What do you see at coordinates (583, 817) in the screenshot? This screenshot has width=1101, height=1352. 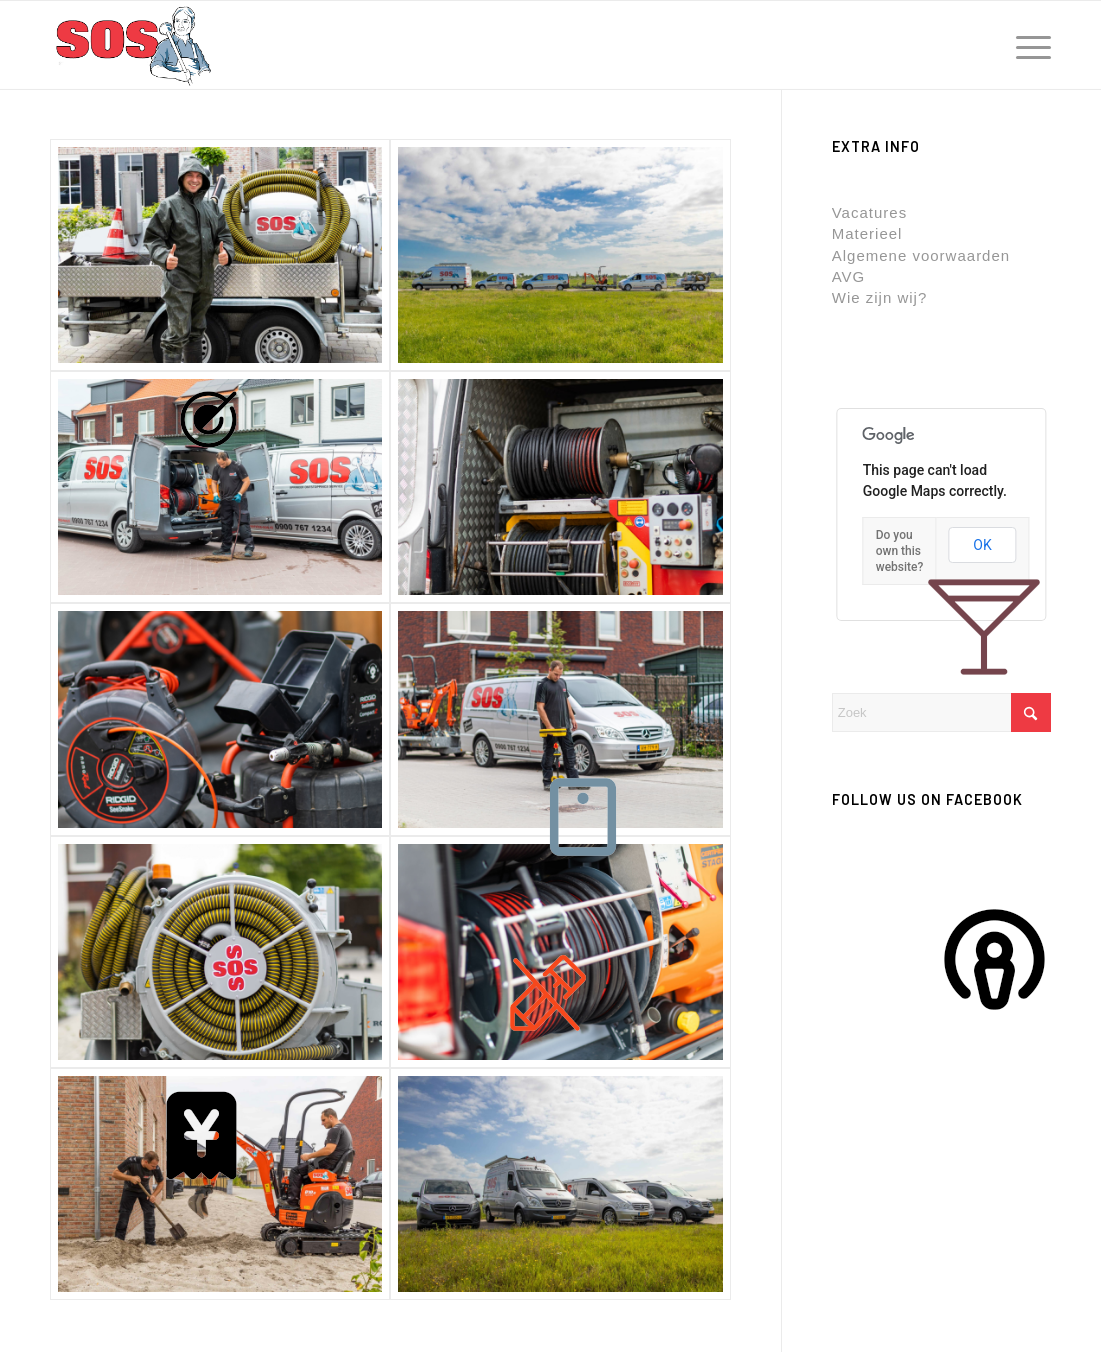 I see `tablet device with front-facing camera` at bounding box center [583, 817].